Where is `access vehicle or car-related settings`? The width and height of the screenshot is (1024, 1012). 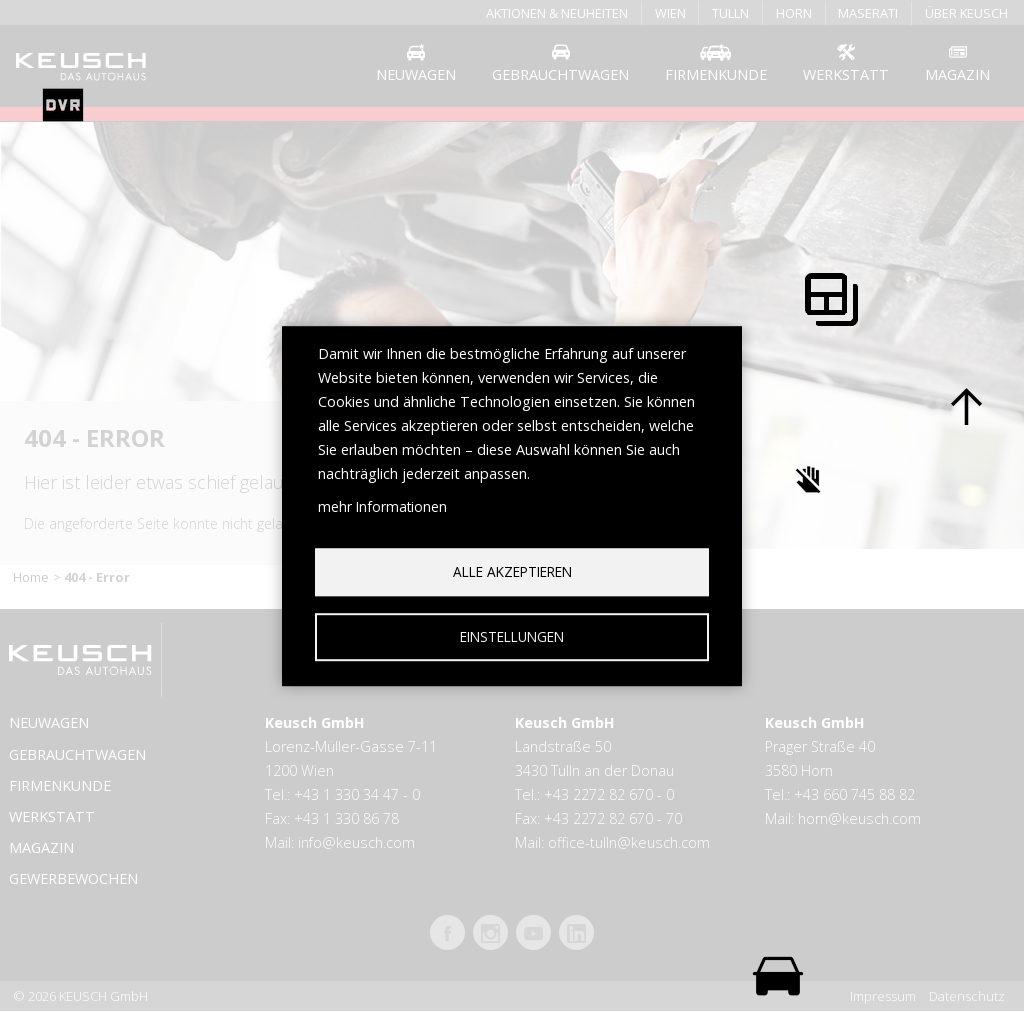 access vehicle or car-related settings is located at coordinates (778, 977).